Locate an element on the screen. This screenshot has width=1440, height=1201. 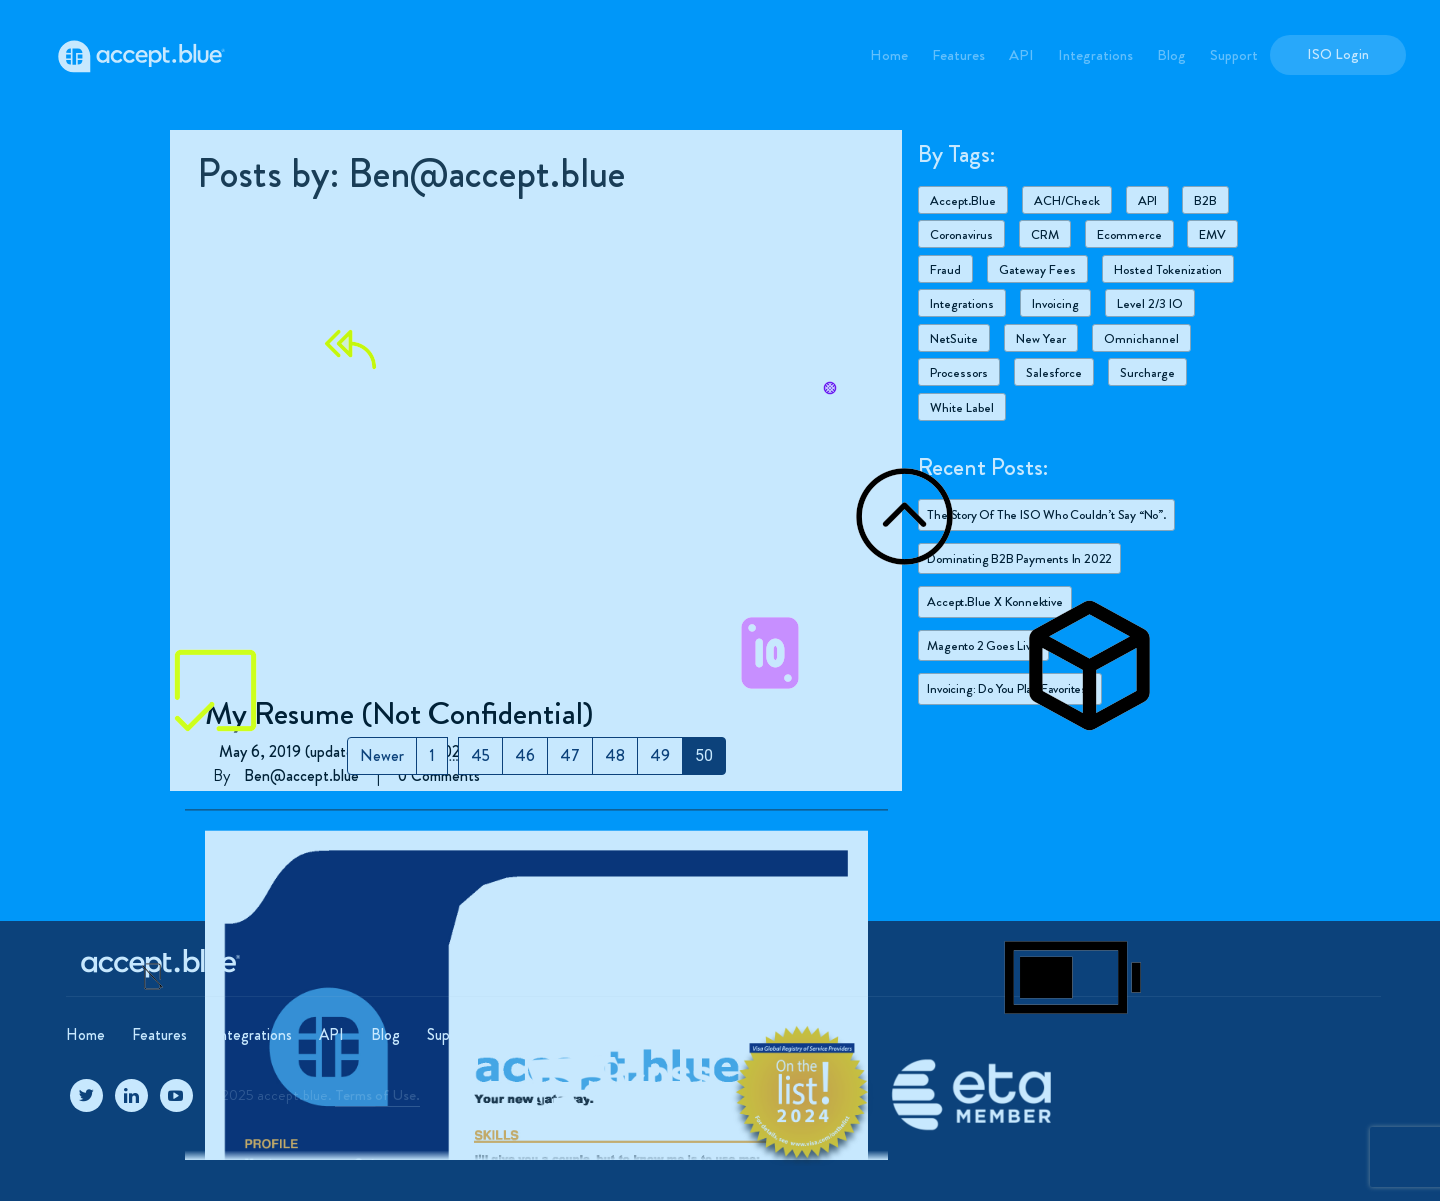
mark task as complete is located at coordinates (215, 690).